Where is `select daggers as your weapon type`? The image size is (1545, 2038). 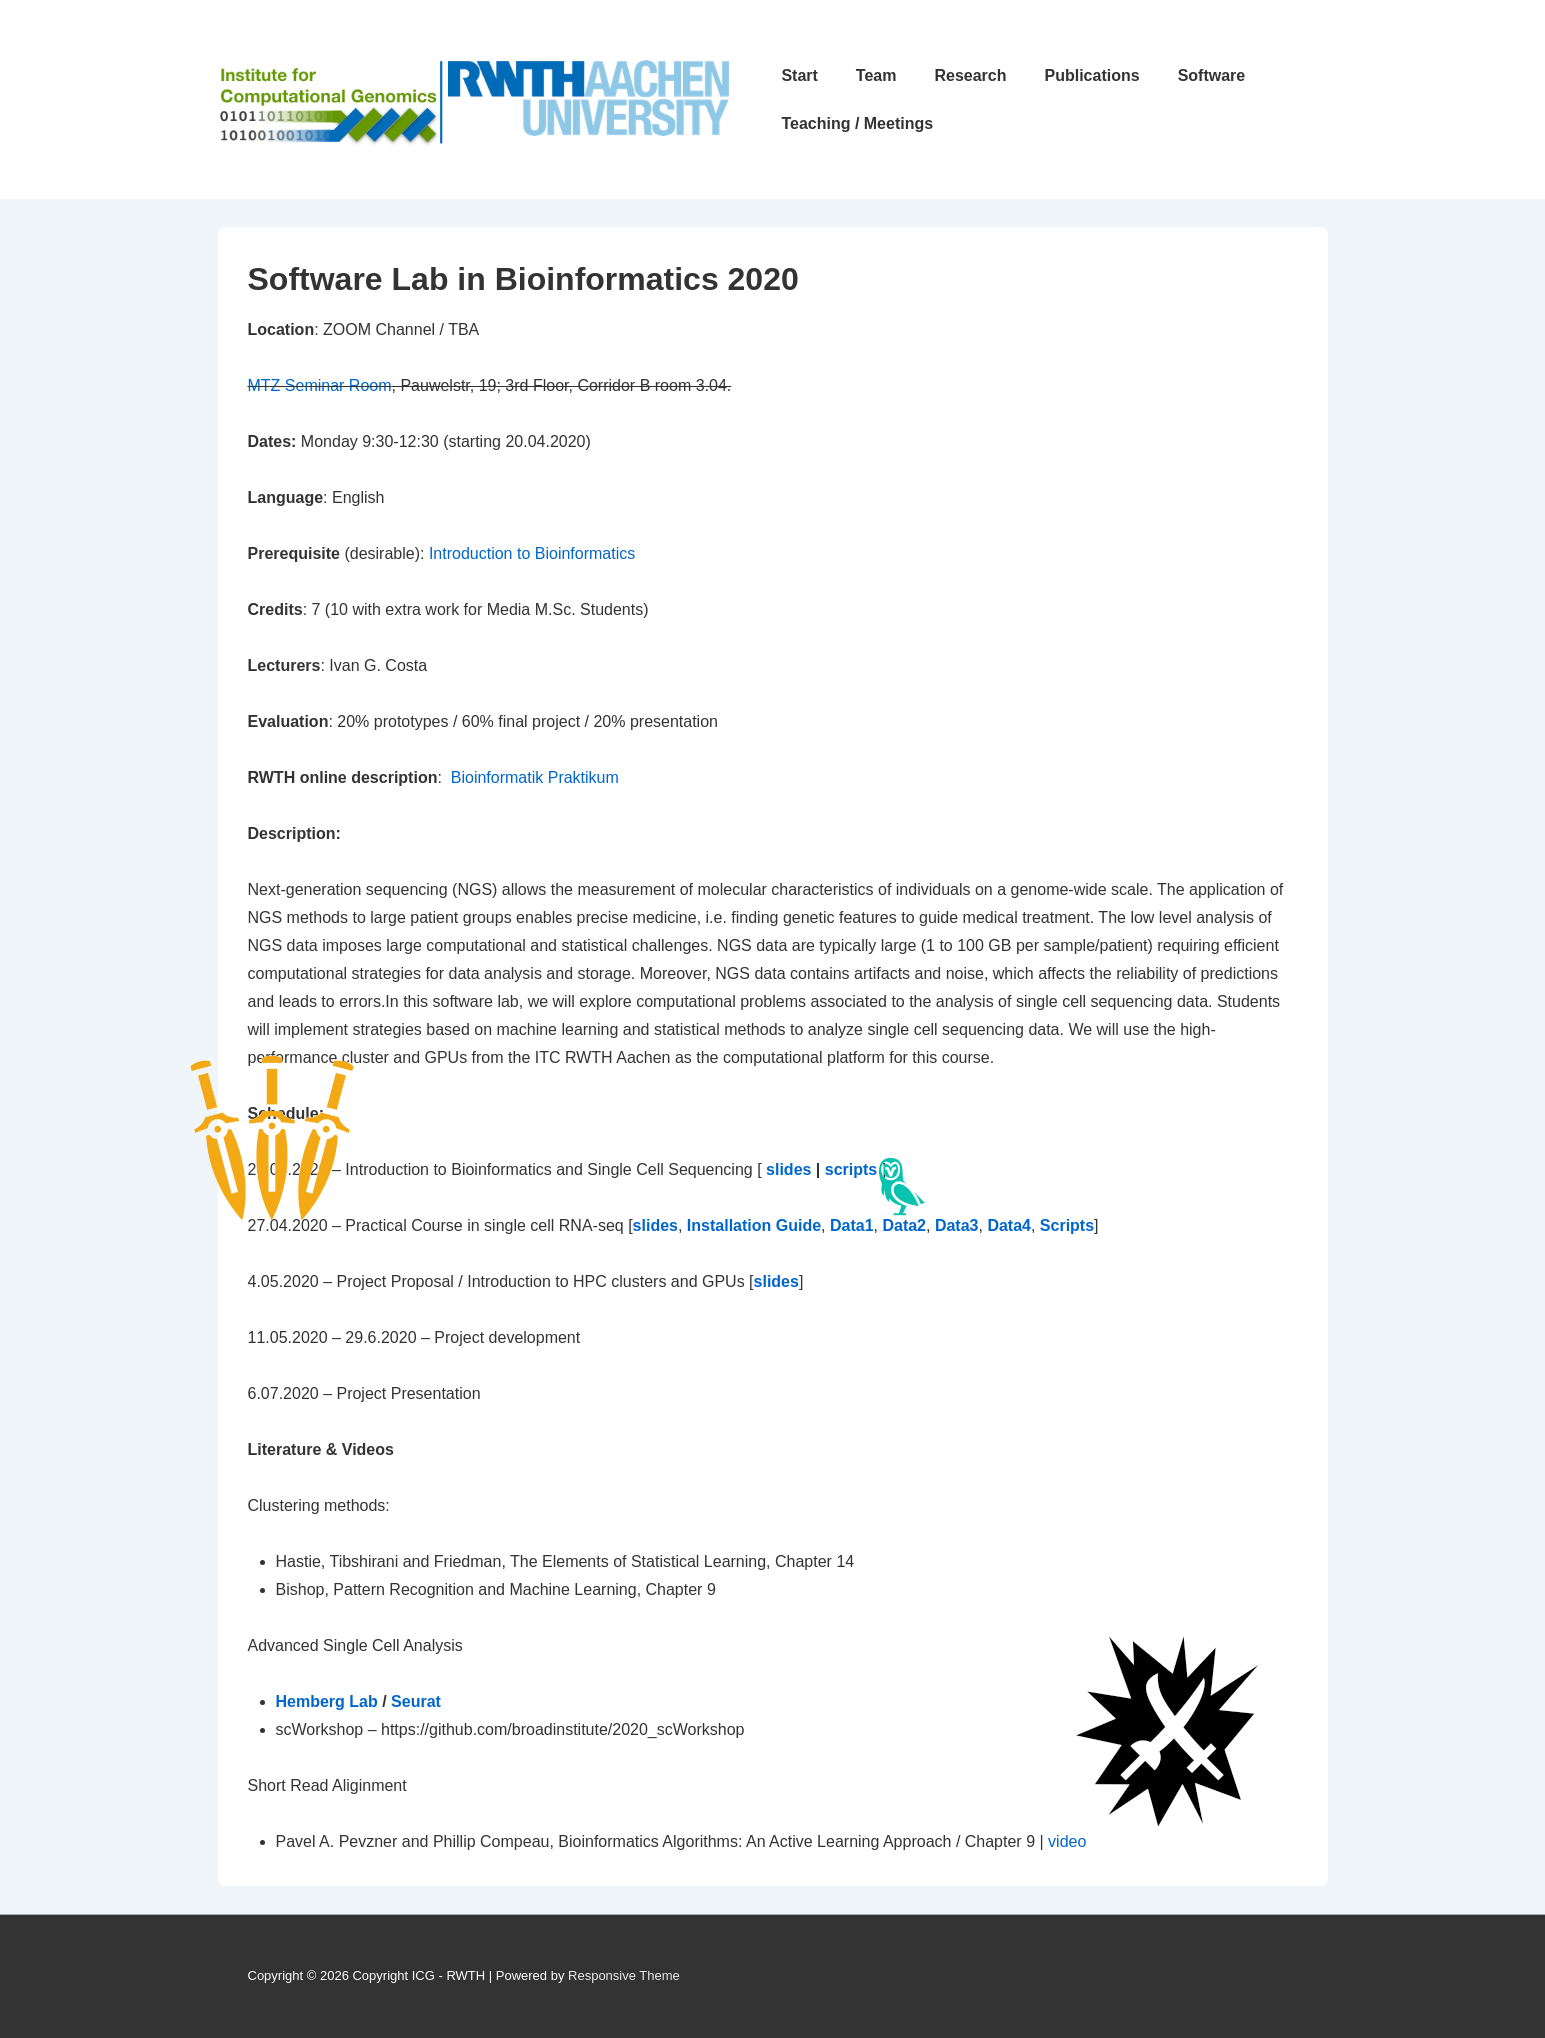 select daggers as your weapon type is located at coordinates (272, 1138).